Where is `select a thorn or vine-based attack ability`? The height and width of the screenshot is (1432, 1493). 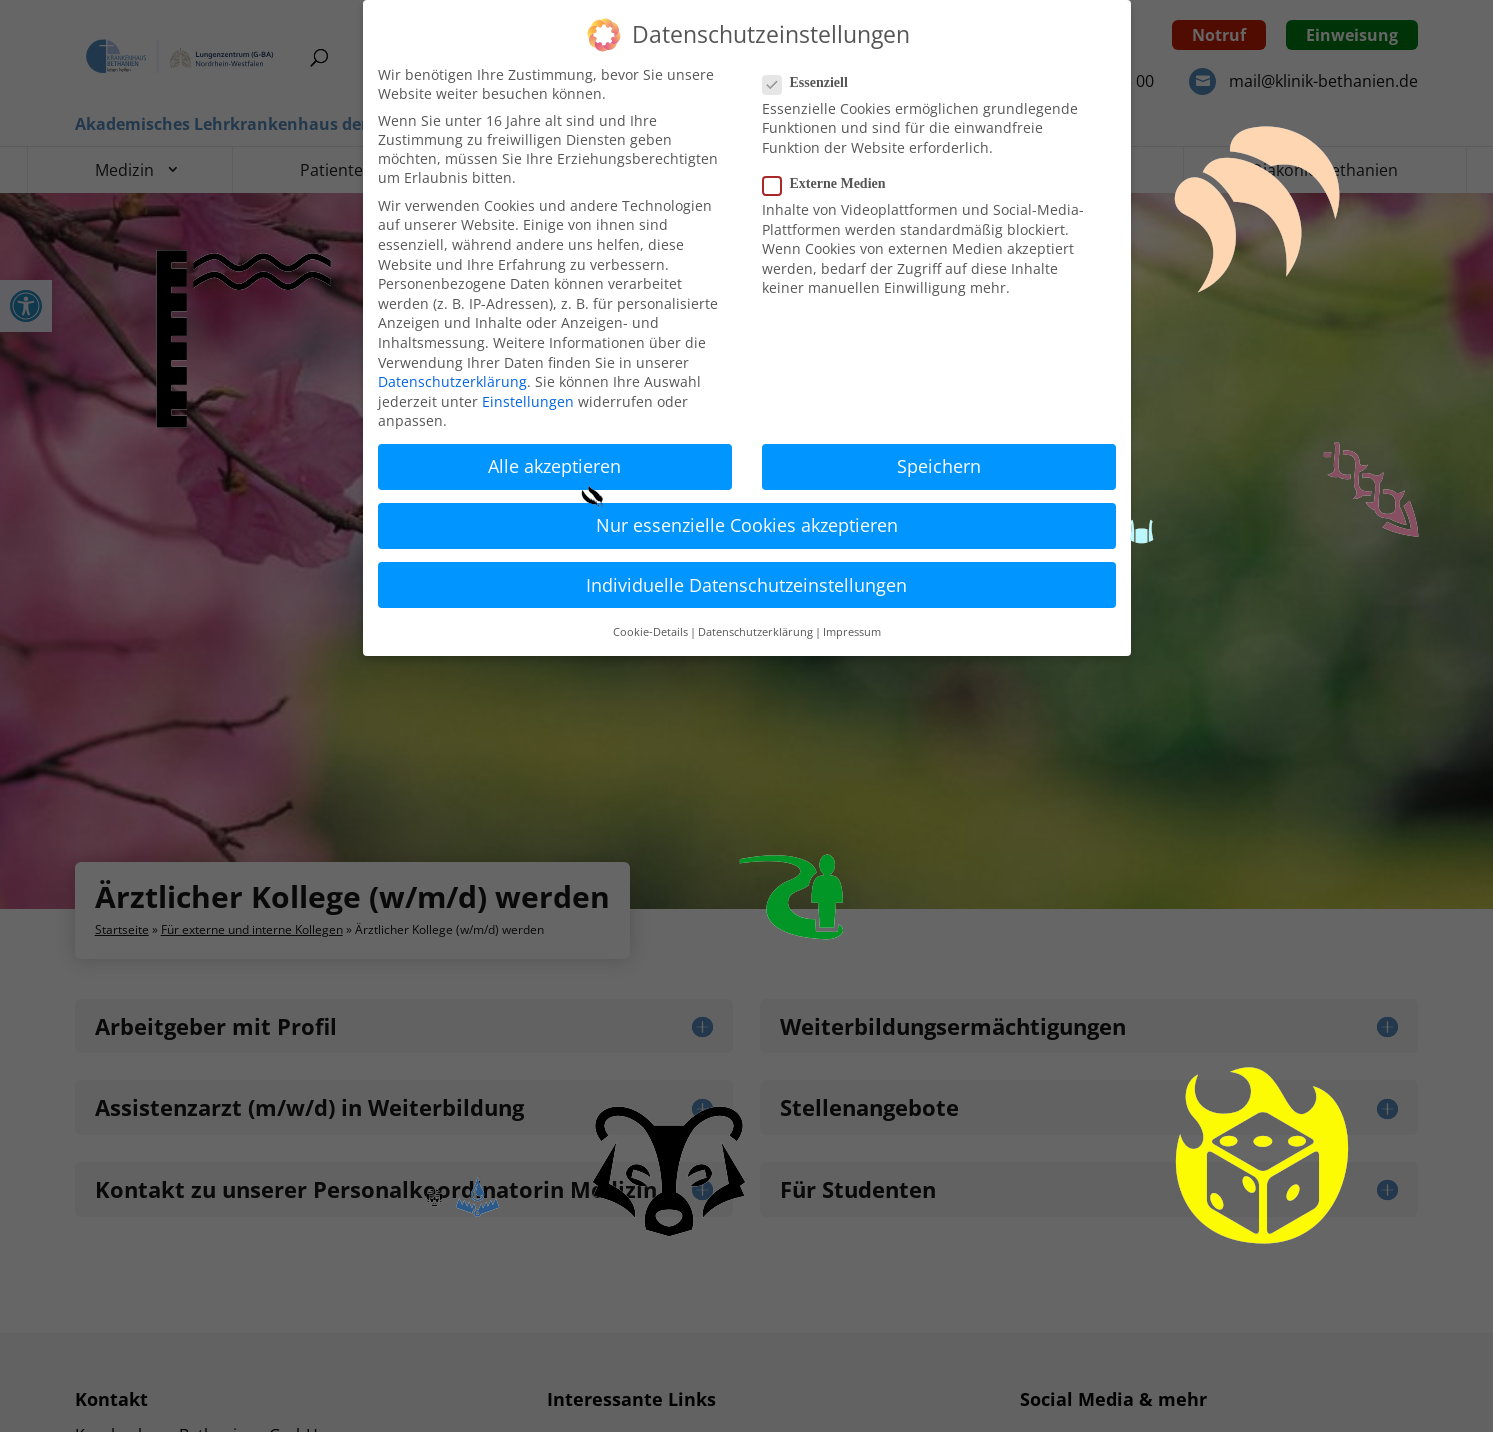
select a thorn or vine-based attack ability is located at coordinates (1371, 490).